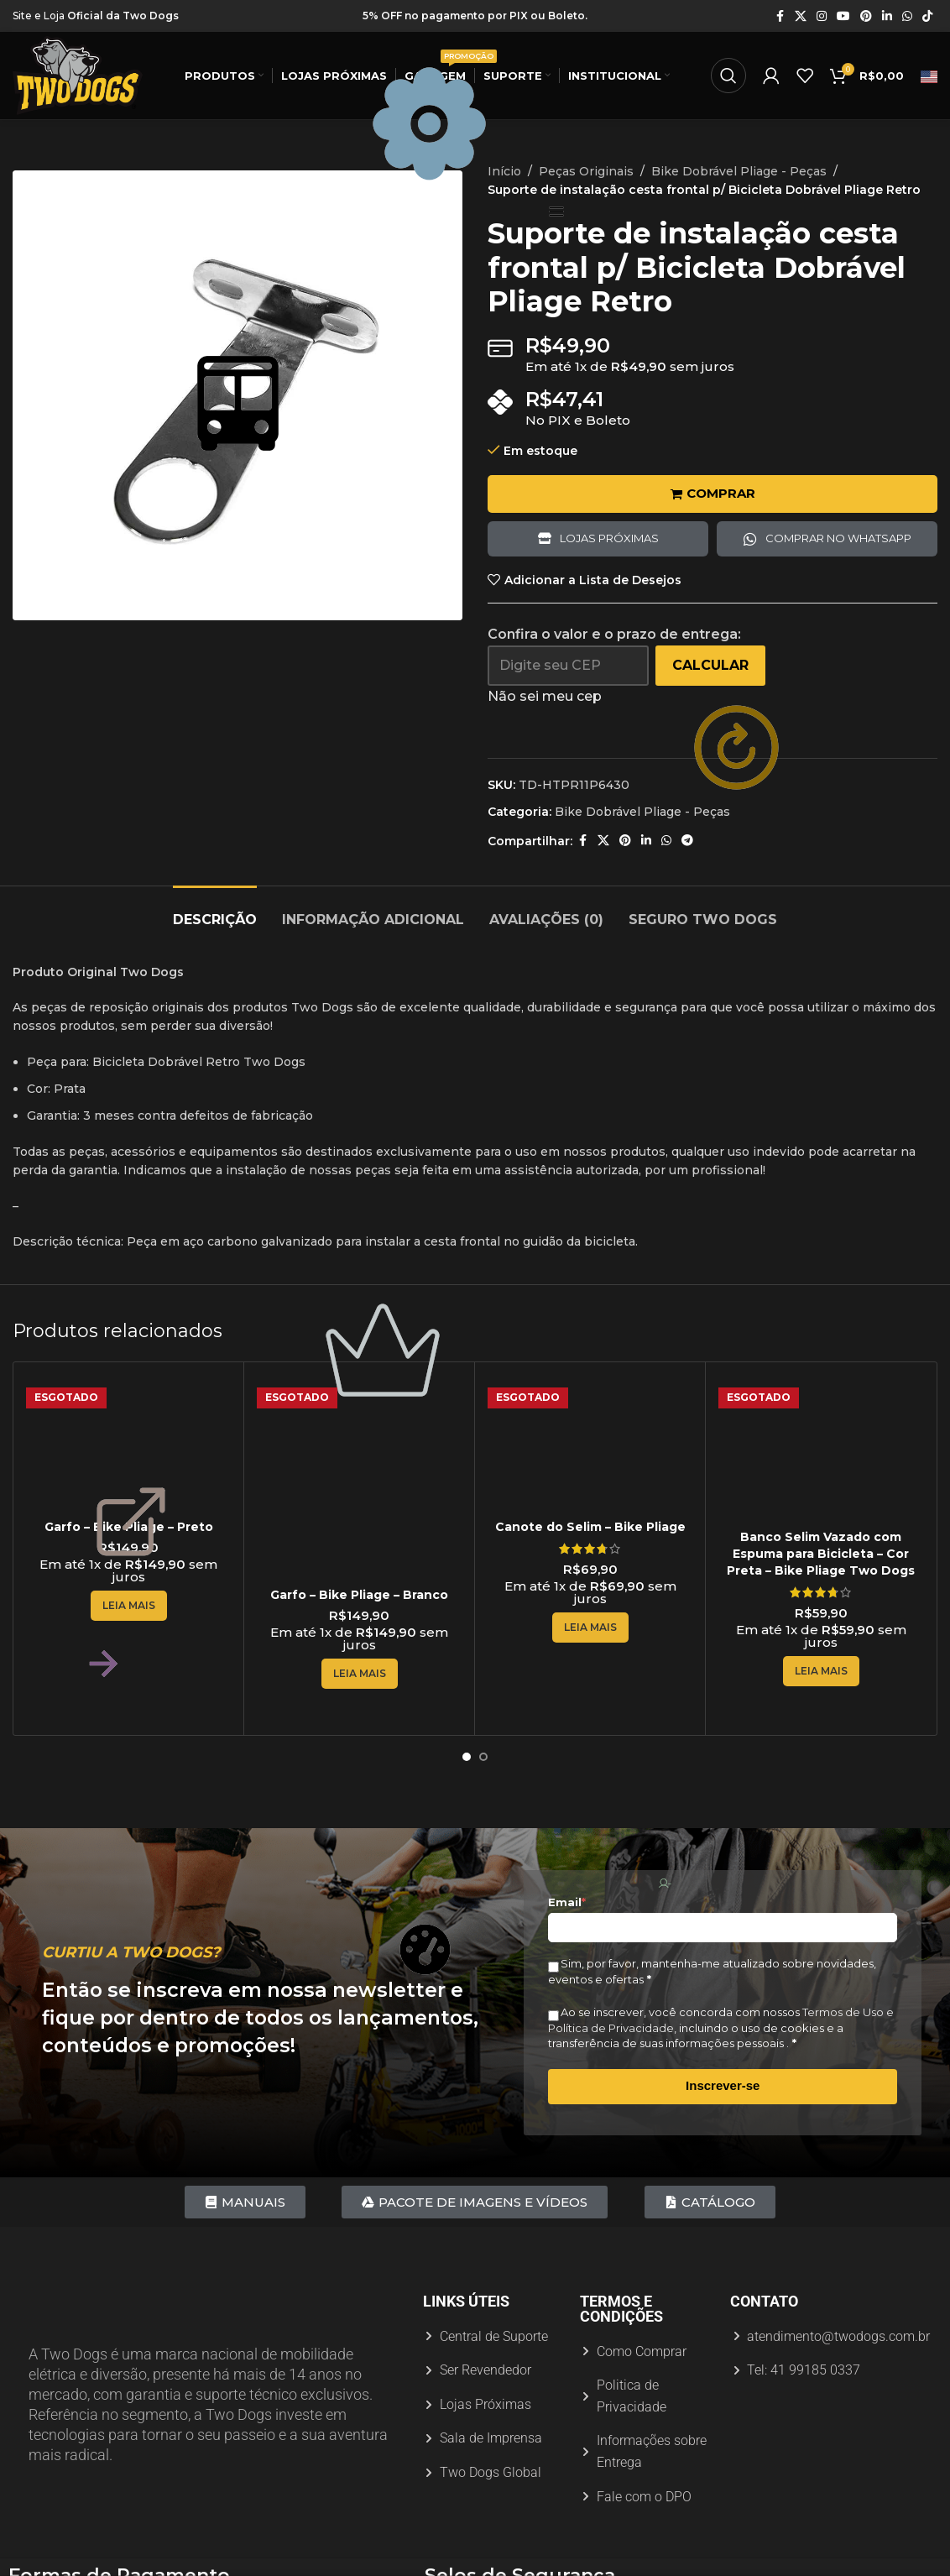  I want to click on access garden or plant care features, so click(429, 123).